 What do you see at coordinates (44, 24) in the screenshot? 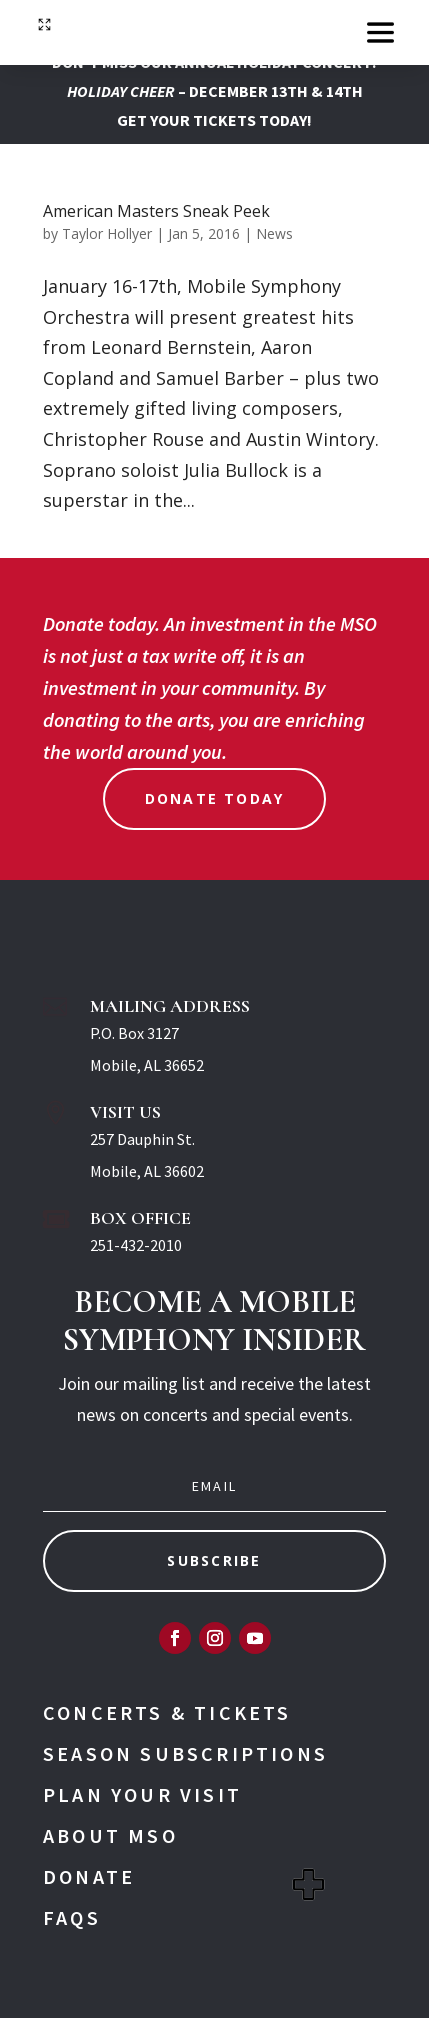
I see `expand to fullscreen mode` at bounding box center [44, 24].